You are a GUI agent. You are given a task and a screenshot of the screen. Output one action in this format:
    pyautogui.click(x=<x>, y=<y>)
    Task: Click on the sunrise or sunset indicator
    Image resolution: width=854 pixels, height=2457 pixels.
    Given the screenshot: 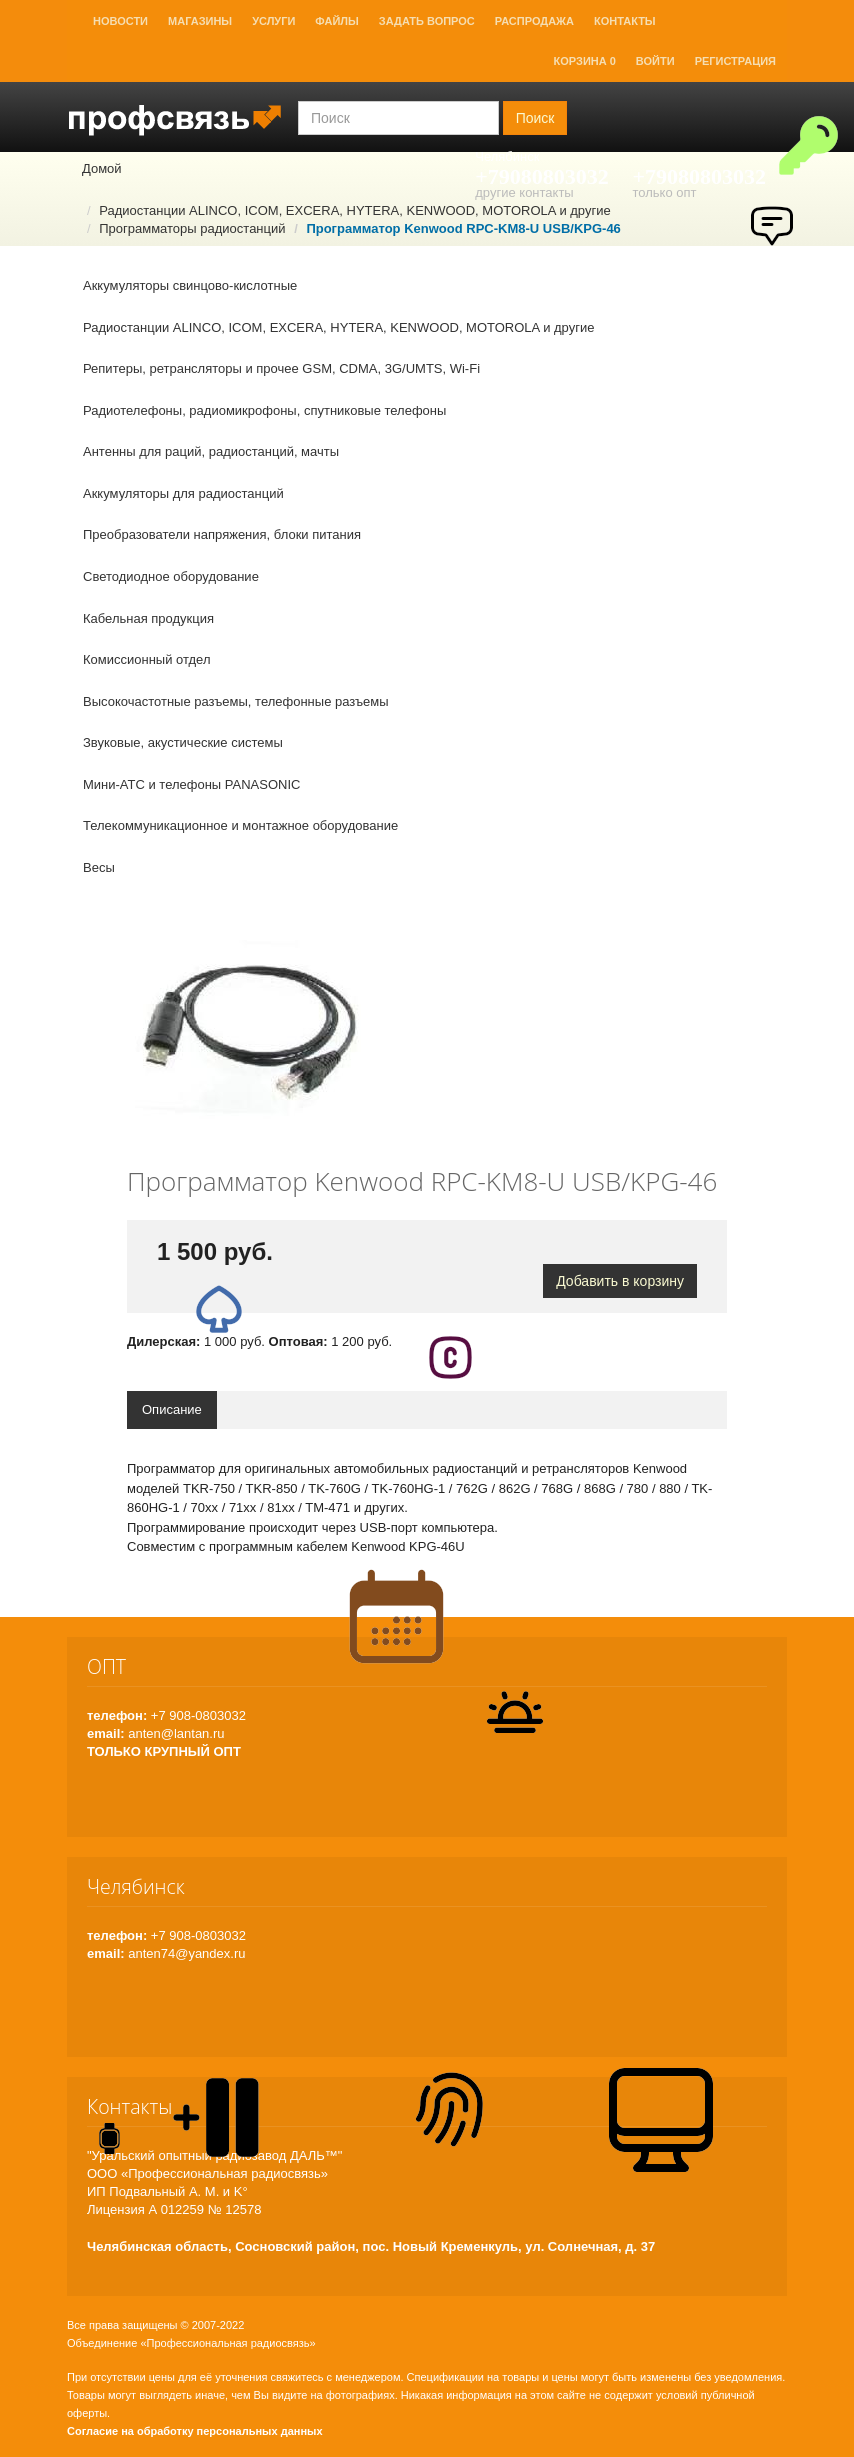 What is the action you would take?
    pyautogui.click(x=515, y=1714)
    